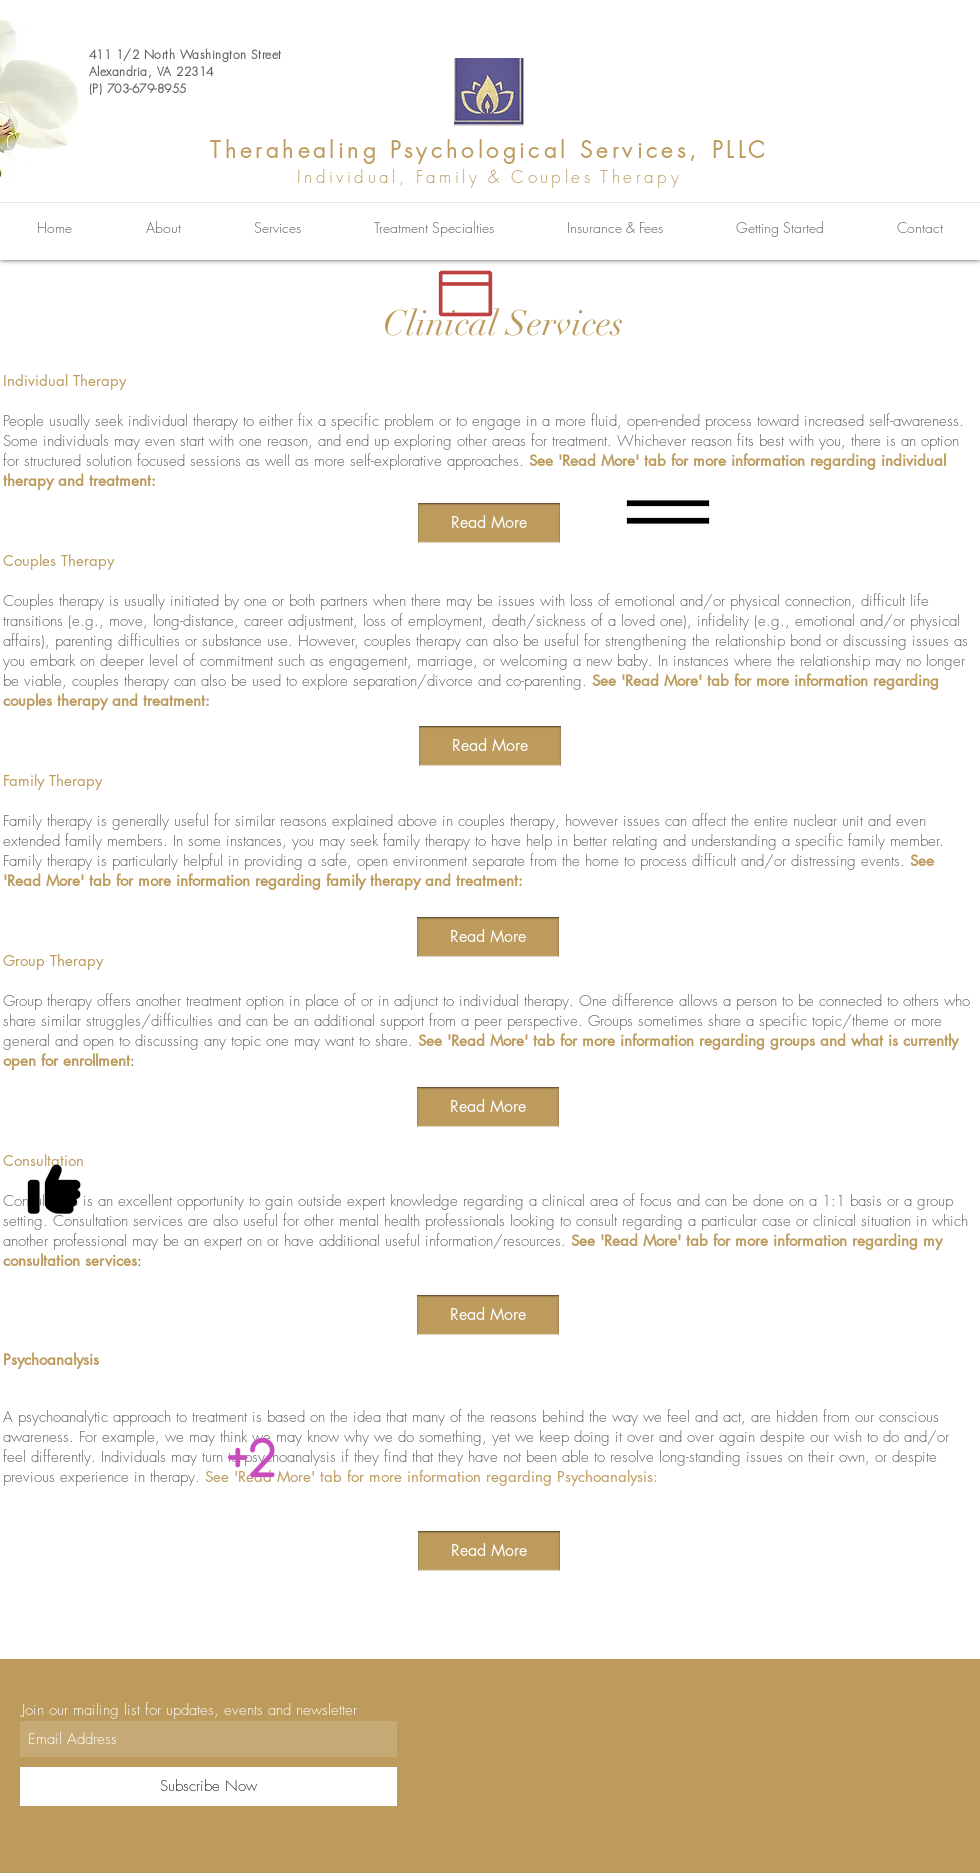 Image resolution: width=980 pixels, height=1873 pixels. What do you see at coordinates (465, 293) in the screenshot?
I see `open in a new window` at bounding box center [465, 293].